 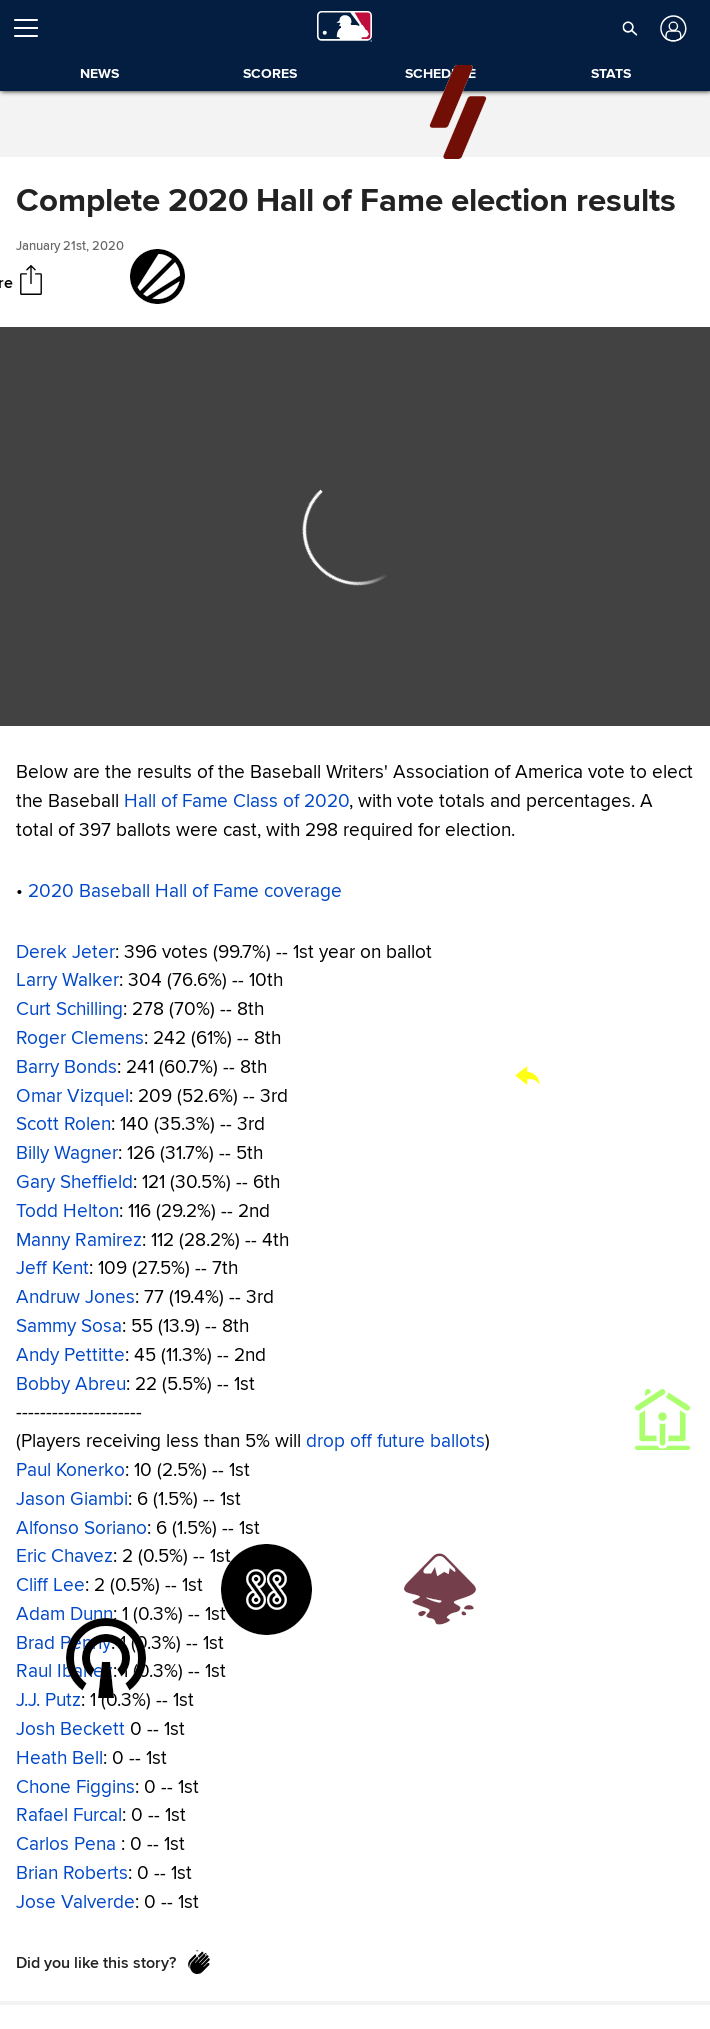 I want to click on ESL Gaming logo, so click(x=157, y=276).